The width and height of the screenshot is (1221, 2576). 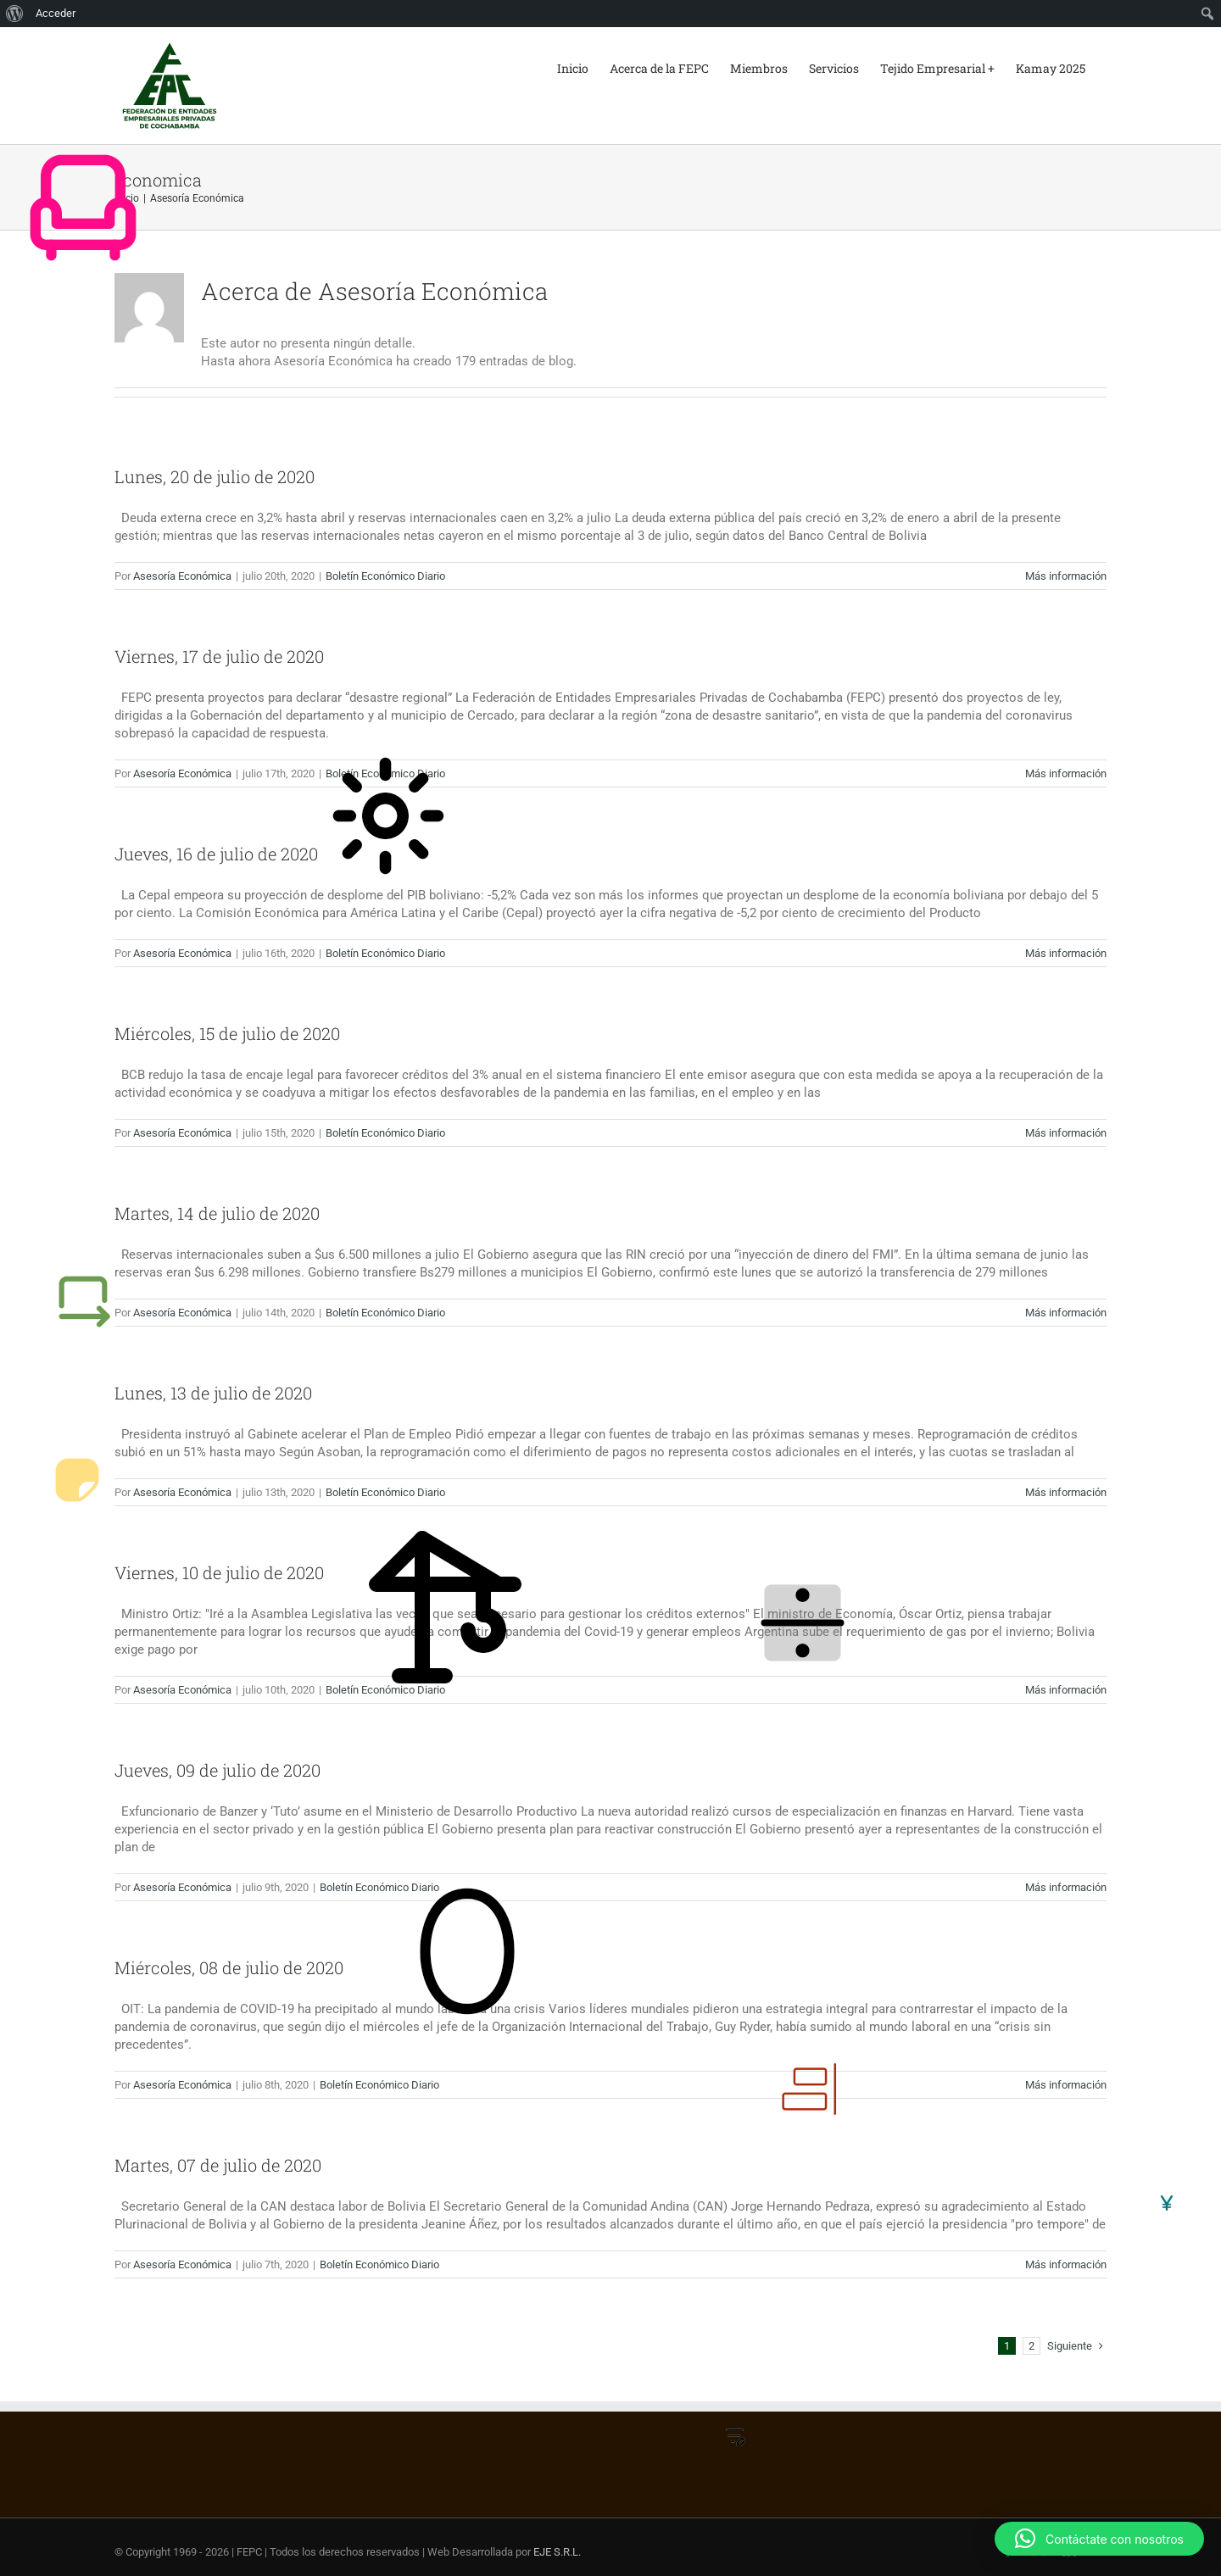 What do you see at coordinates (83, 208) in the screenshot?
I see `browse furniture or home decor items` at bounding box center [83, 208].